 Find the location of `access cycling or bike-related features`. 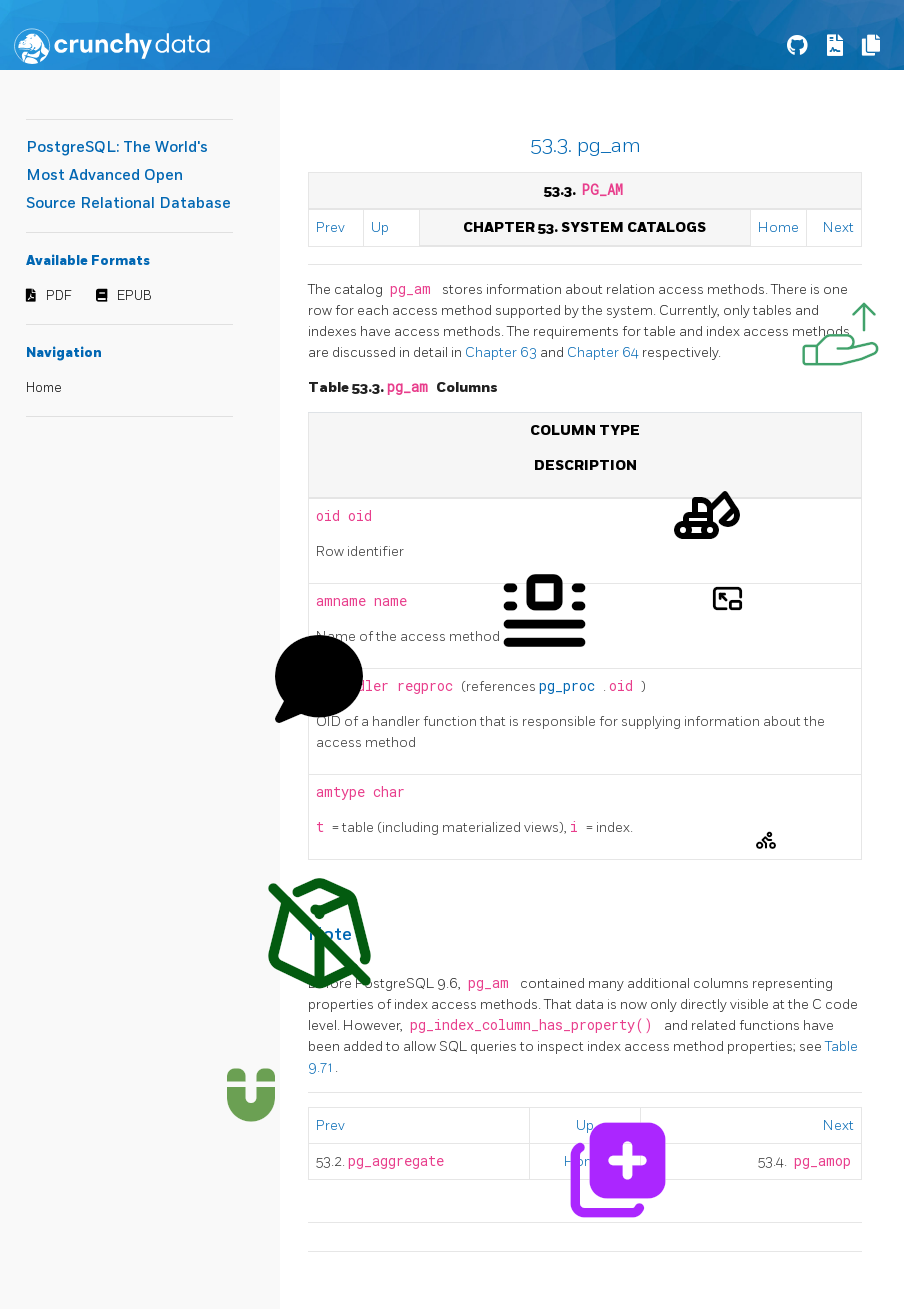

access cycling or bike-related features is located at coordinates (766, 841).